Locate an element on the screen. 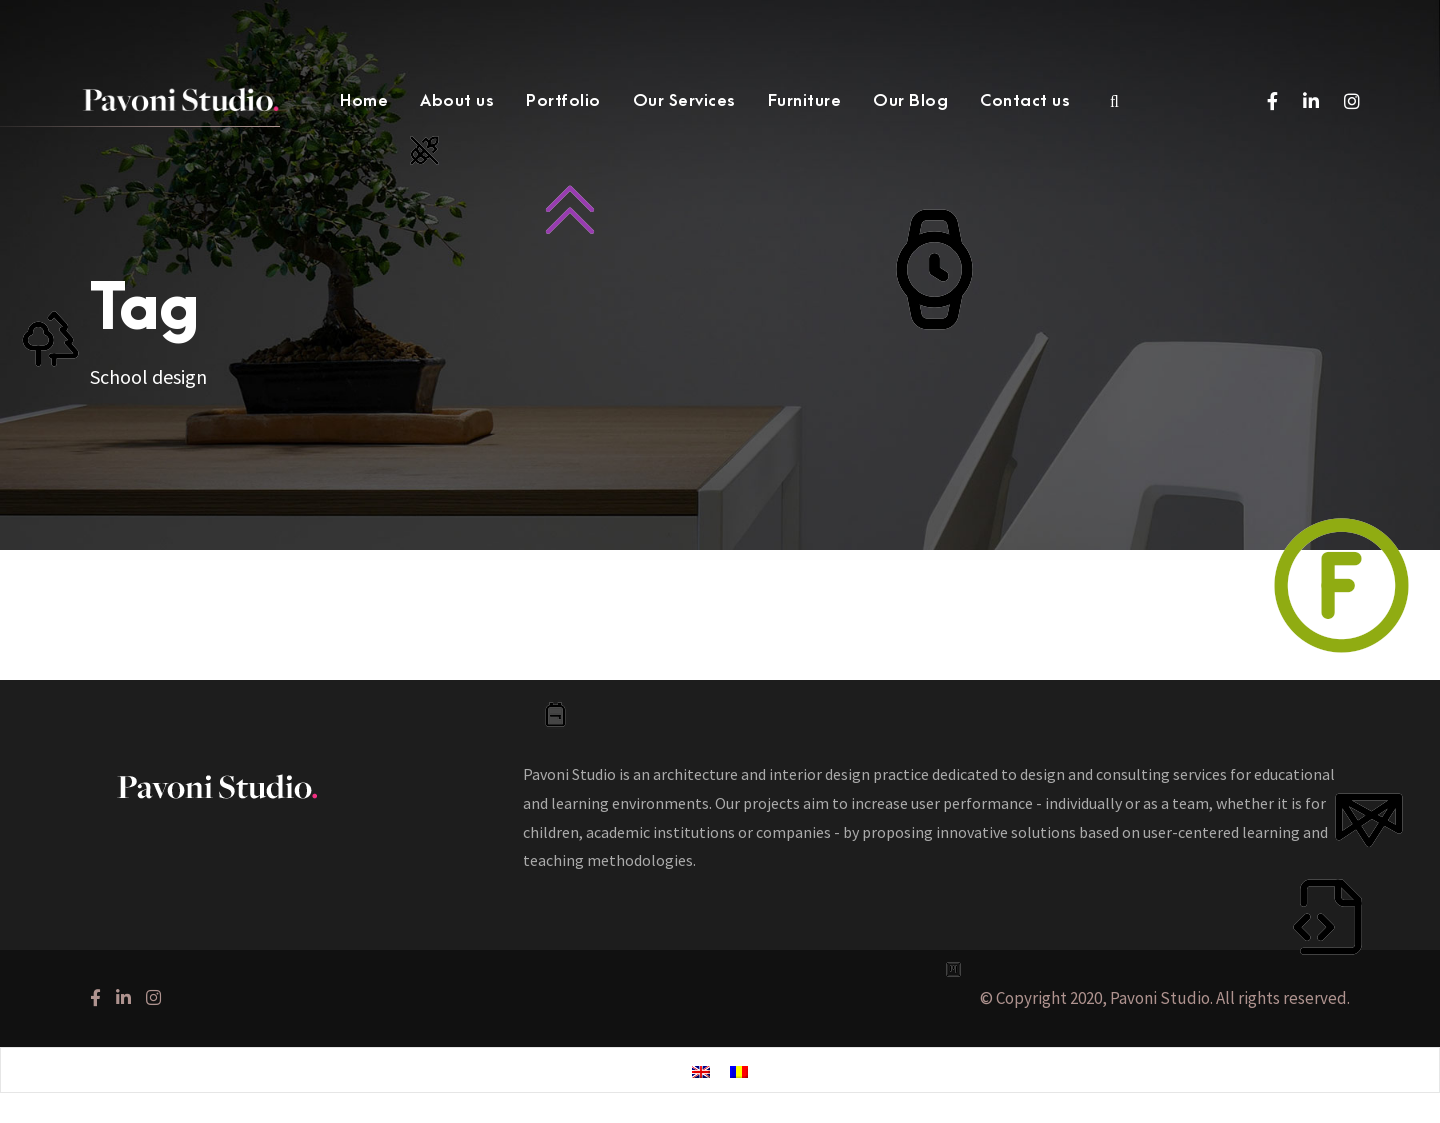 The height and width of the screenshot is (1123, 1440). view source code file is located at coordinates (1331, 917).